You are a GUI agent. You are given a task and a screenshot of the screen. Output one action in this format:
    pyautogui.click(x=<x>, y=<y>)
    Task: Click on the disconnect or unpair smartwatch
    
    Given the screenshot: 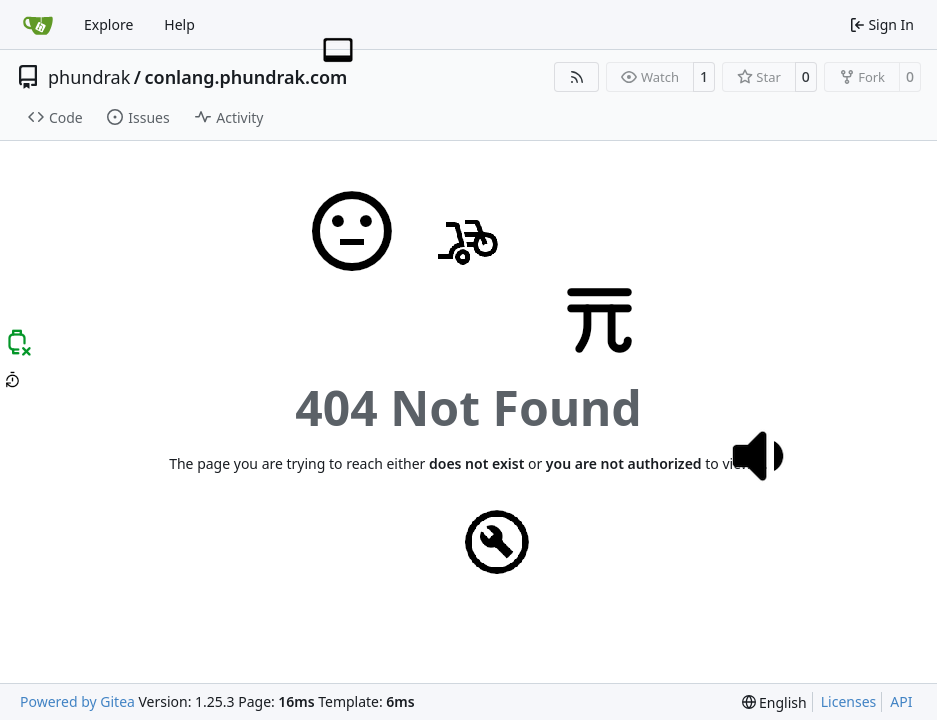 What is the action you would take?
    pyautogui.click(x=17, y=342)
    